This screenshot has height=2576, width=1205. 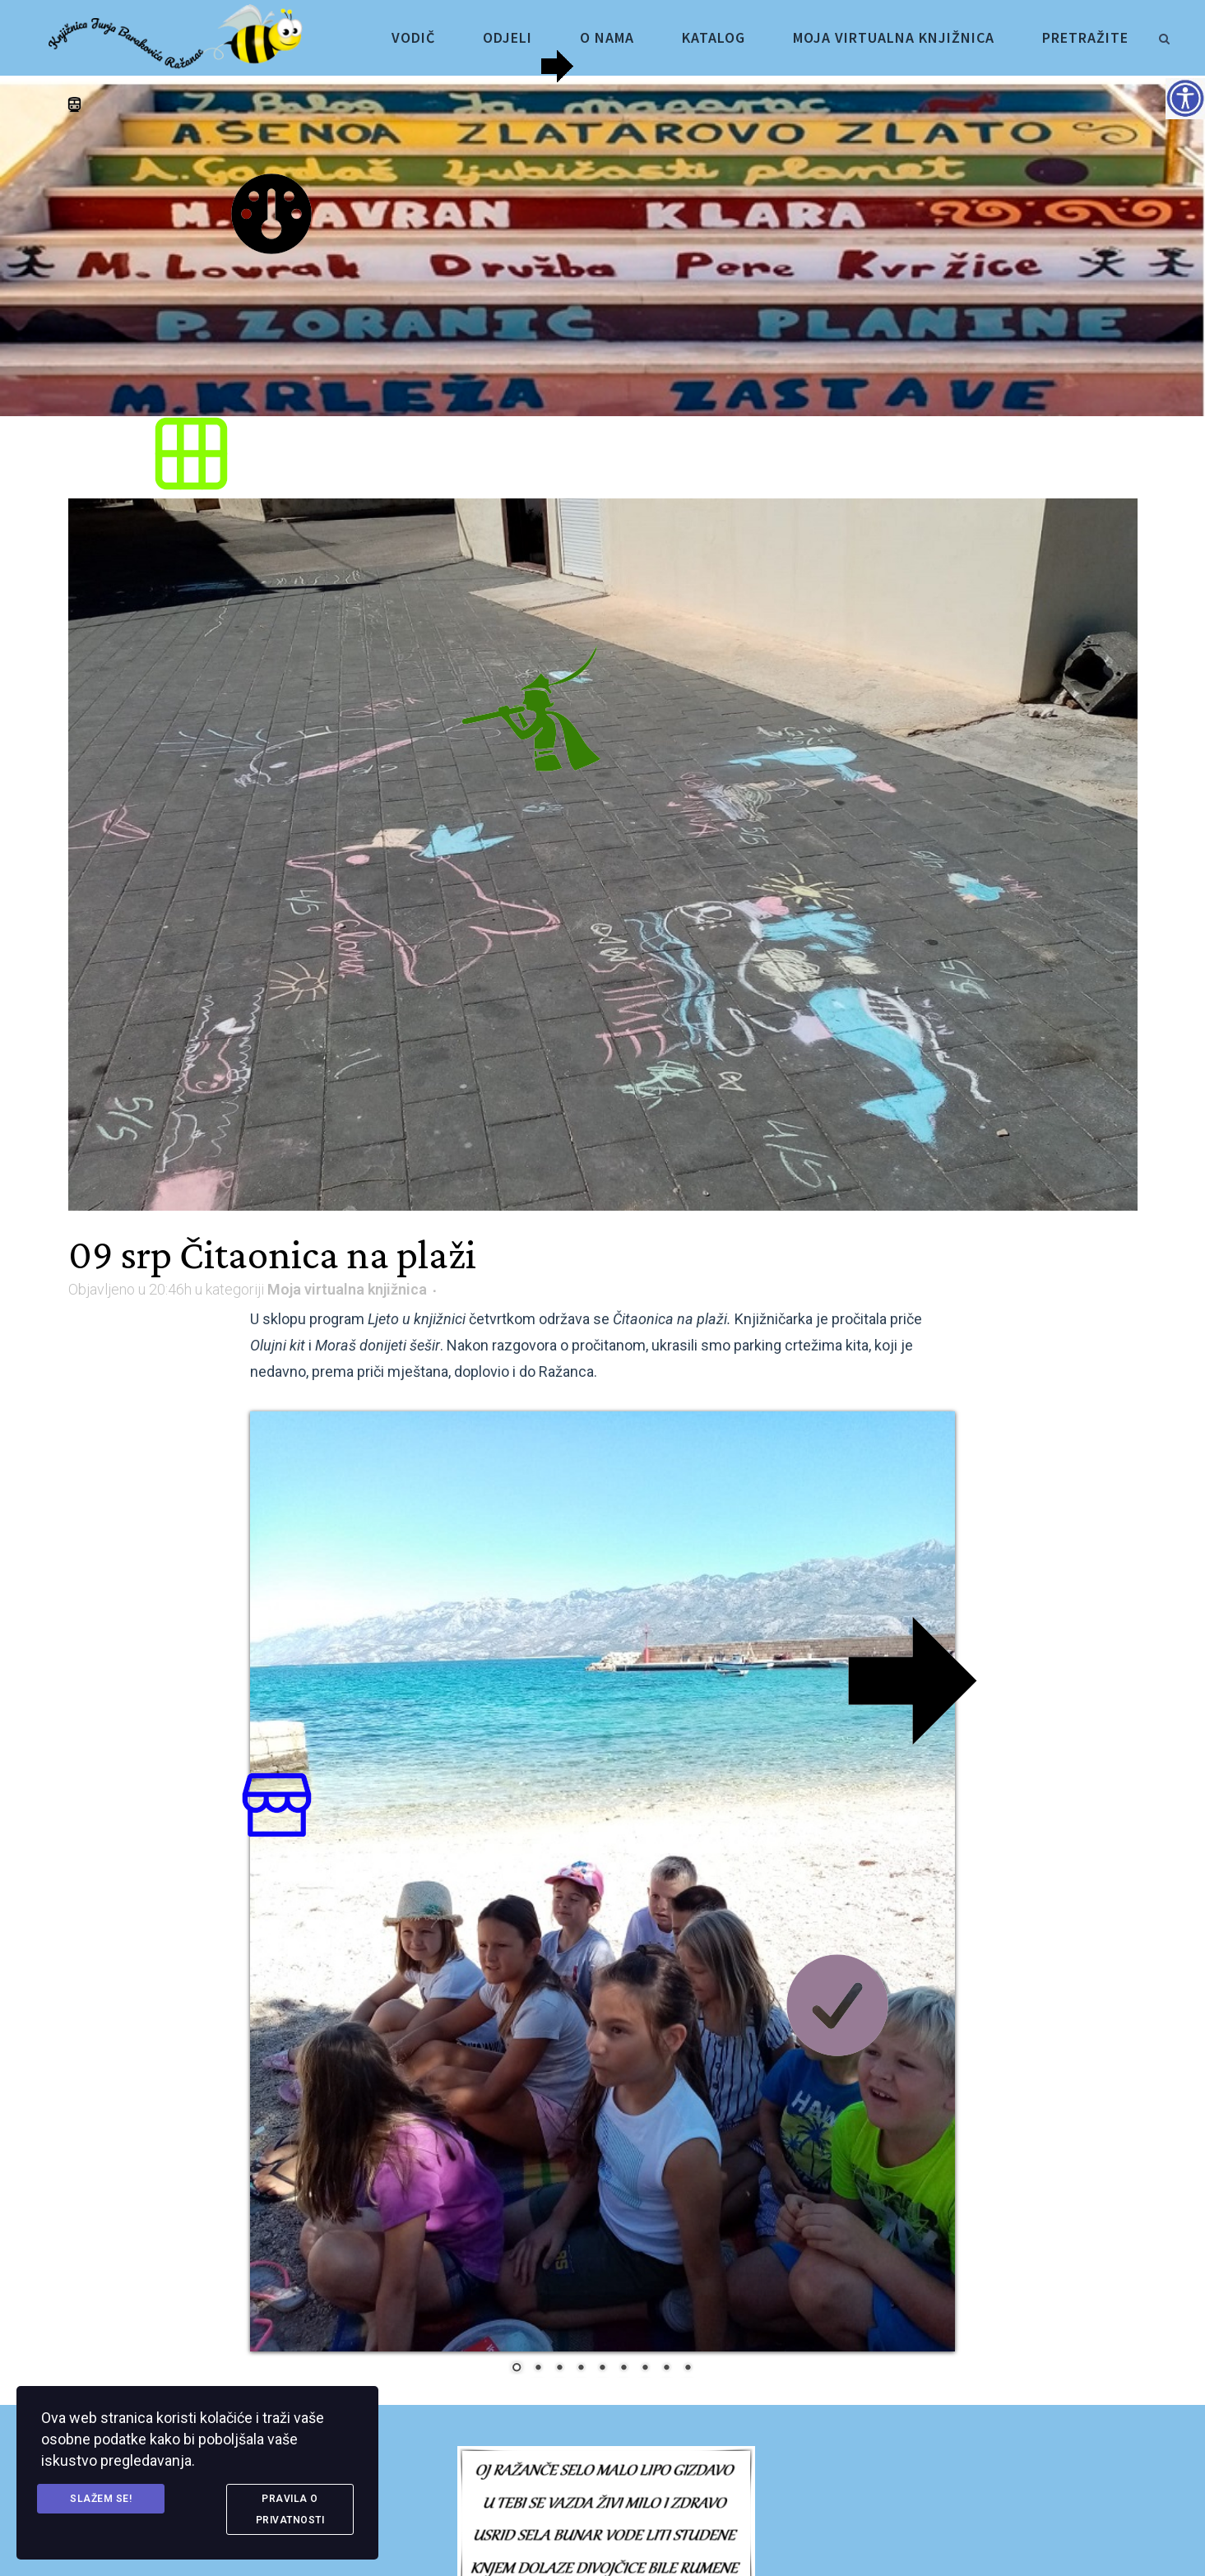 I want to click on view performance metrics or system speed, so click(x=271, y=214).